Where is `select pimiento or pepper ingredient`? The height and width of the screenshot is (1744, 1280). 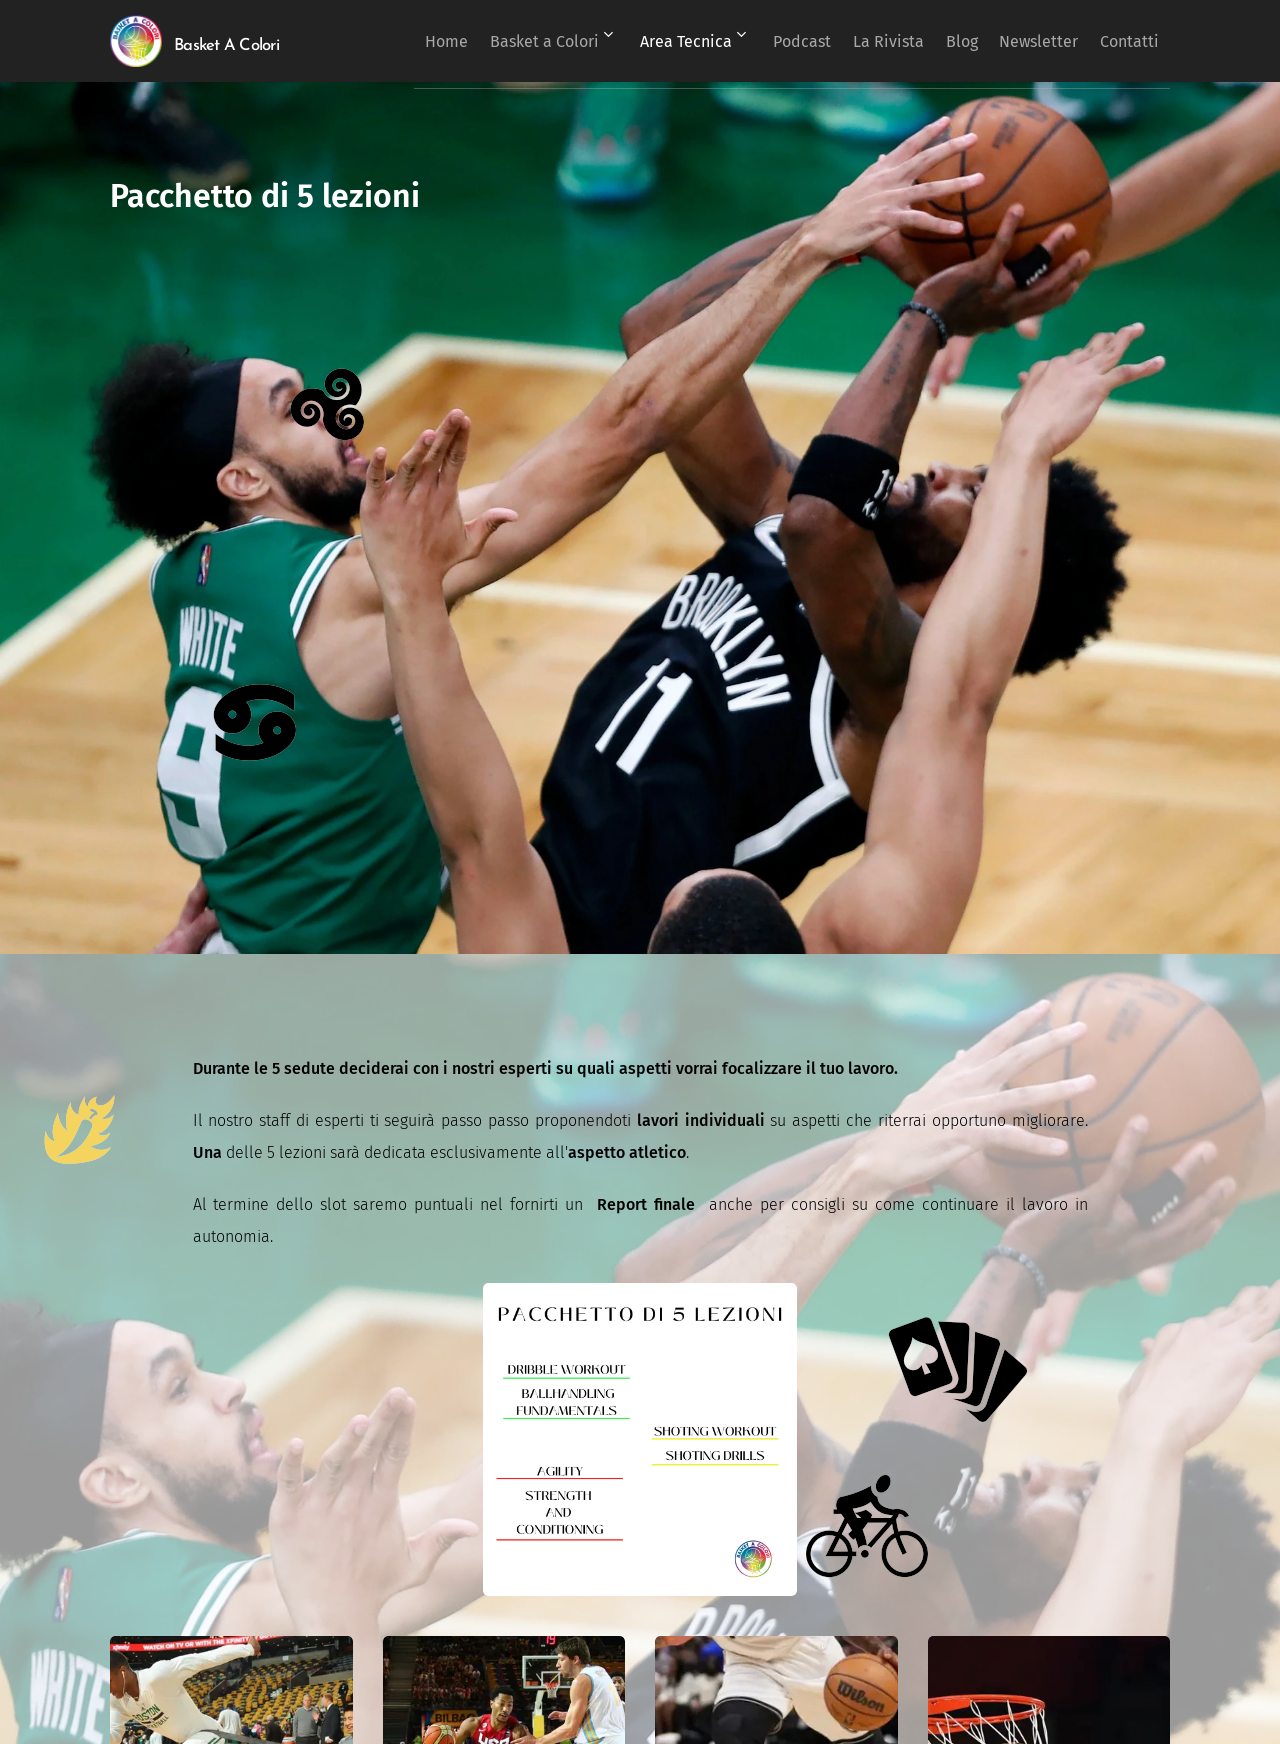 select pimiento or pepper ingredient is located at coordinates (79, 1129).